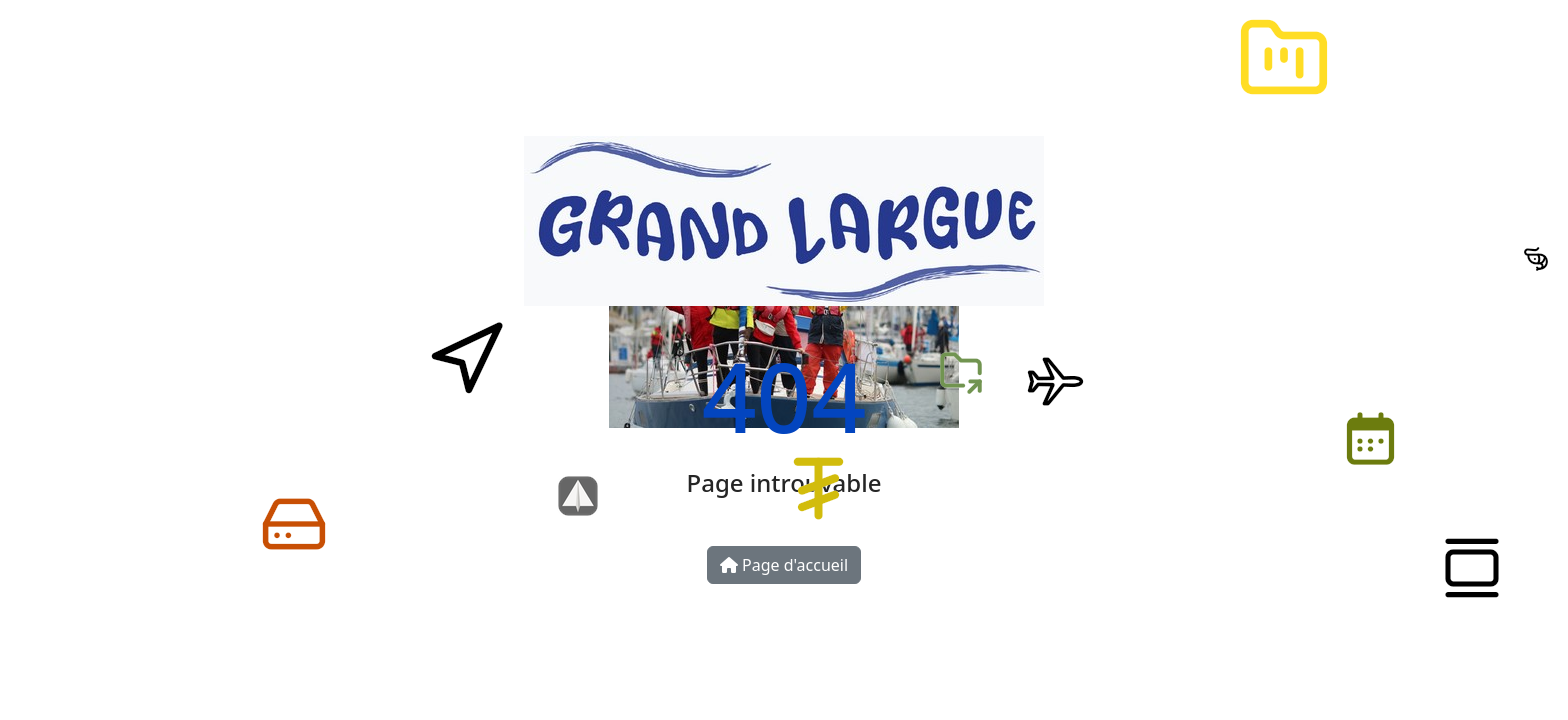  Describe the element at coordinates (1370, 438) in the screenshot. I see `view weekly calendar` at that location.